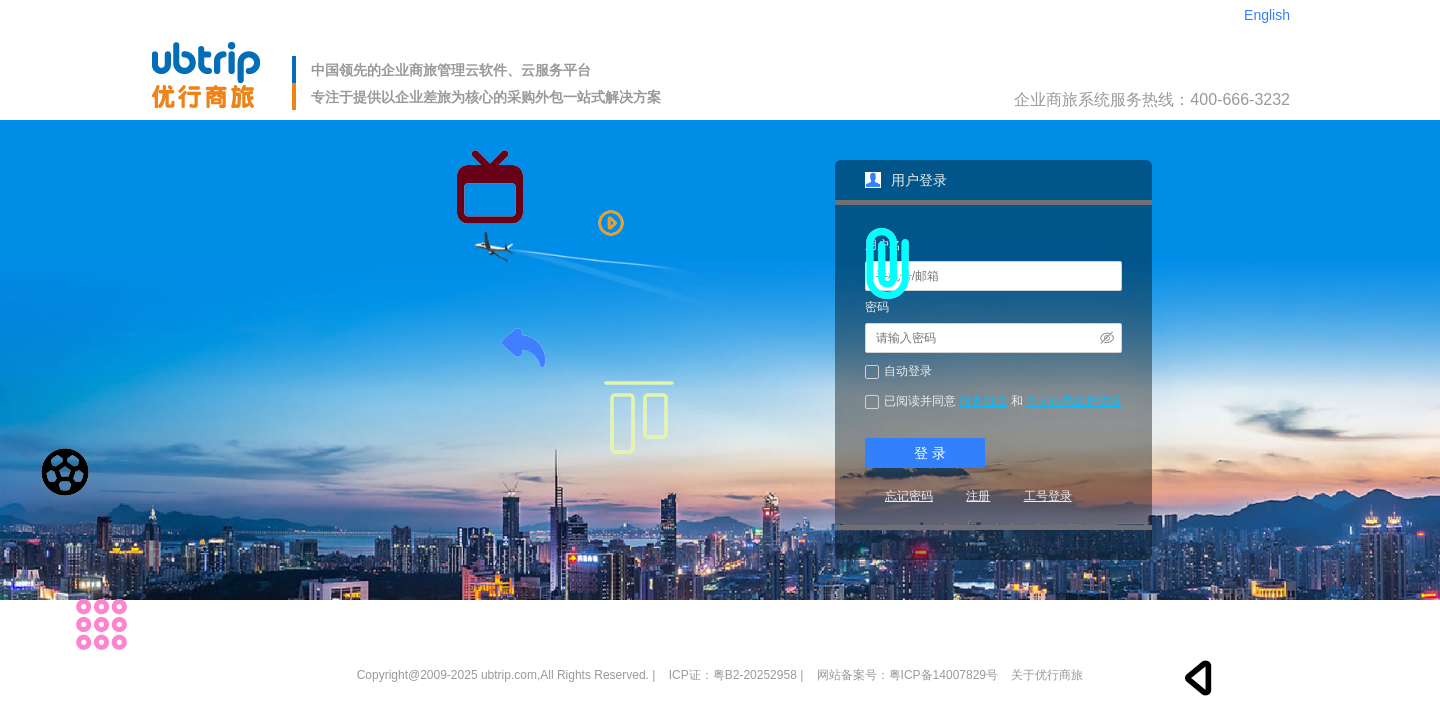  Describe the element at coordinates (887, 263) in the screenshot. I see `attach a file to your message` at that location.